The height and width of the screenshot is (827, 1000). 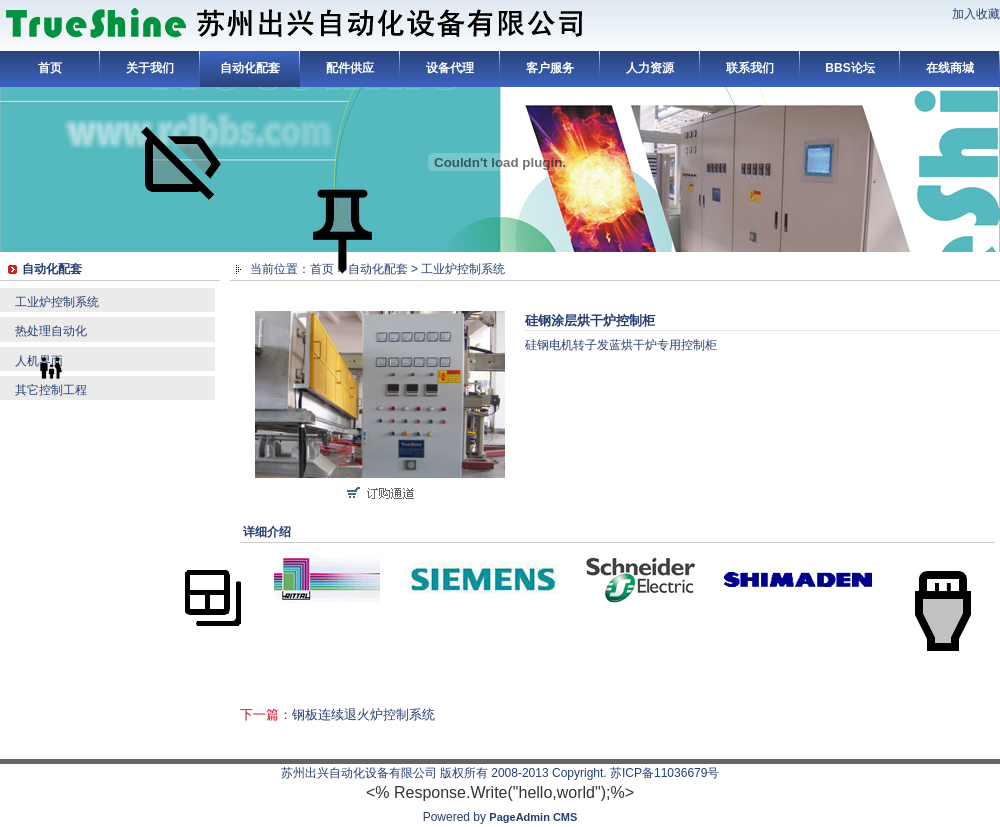 I want to click on indicates family restroom availability, so click(x=51, y=368).